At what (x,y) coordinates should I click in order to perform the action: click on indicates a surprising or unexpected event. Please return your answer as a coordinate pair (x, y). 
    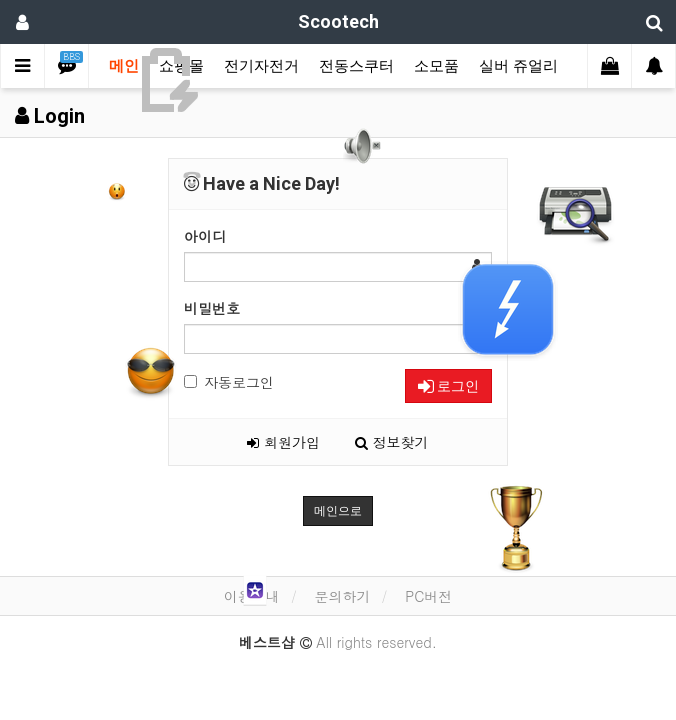
    Looking at the image, I should click on (117, 192).